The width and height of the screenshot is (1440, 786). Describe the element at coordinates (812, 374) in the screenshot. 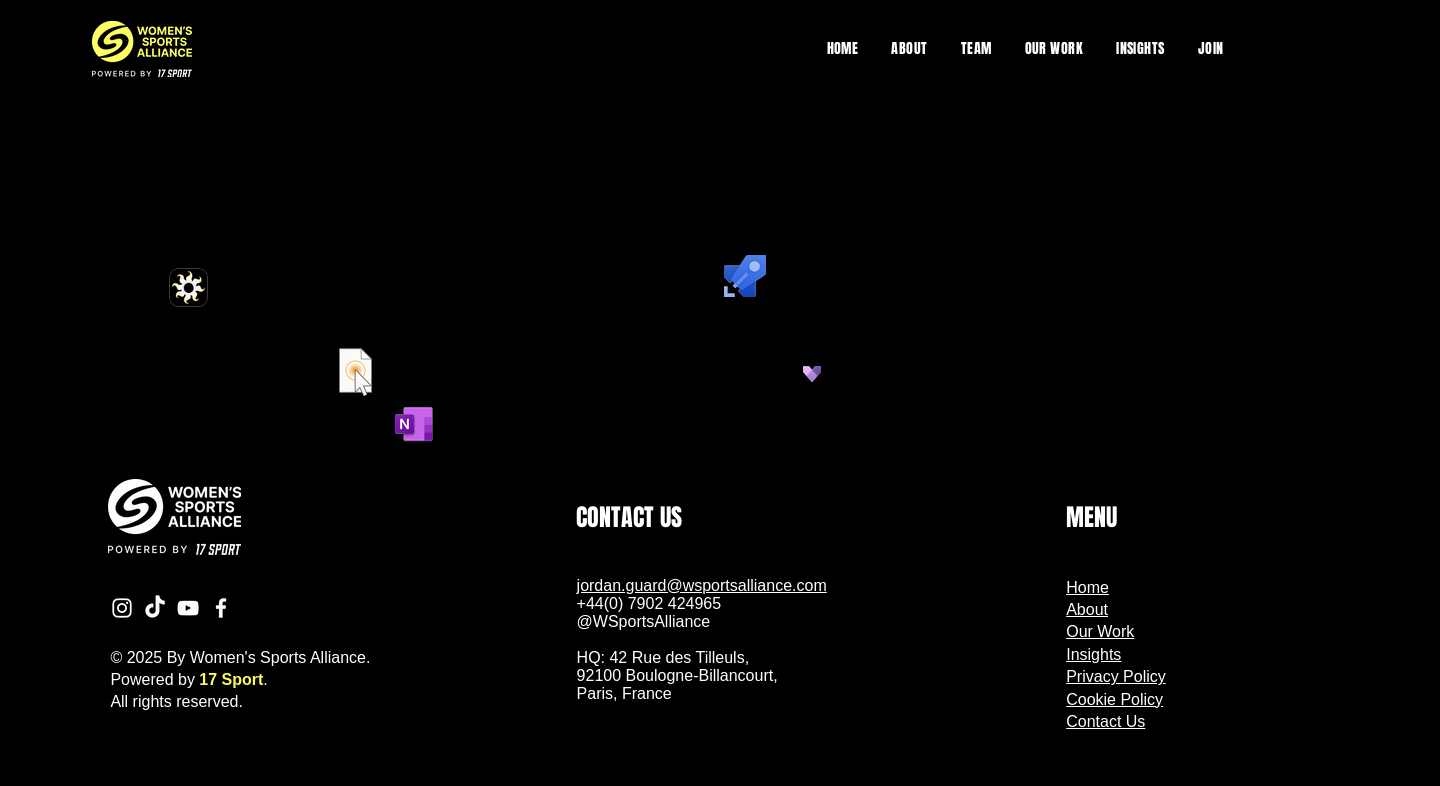

I see `open Microsoft Kaizala service app` at that location.